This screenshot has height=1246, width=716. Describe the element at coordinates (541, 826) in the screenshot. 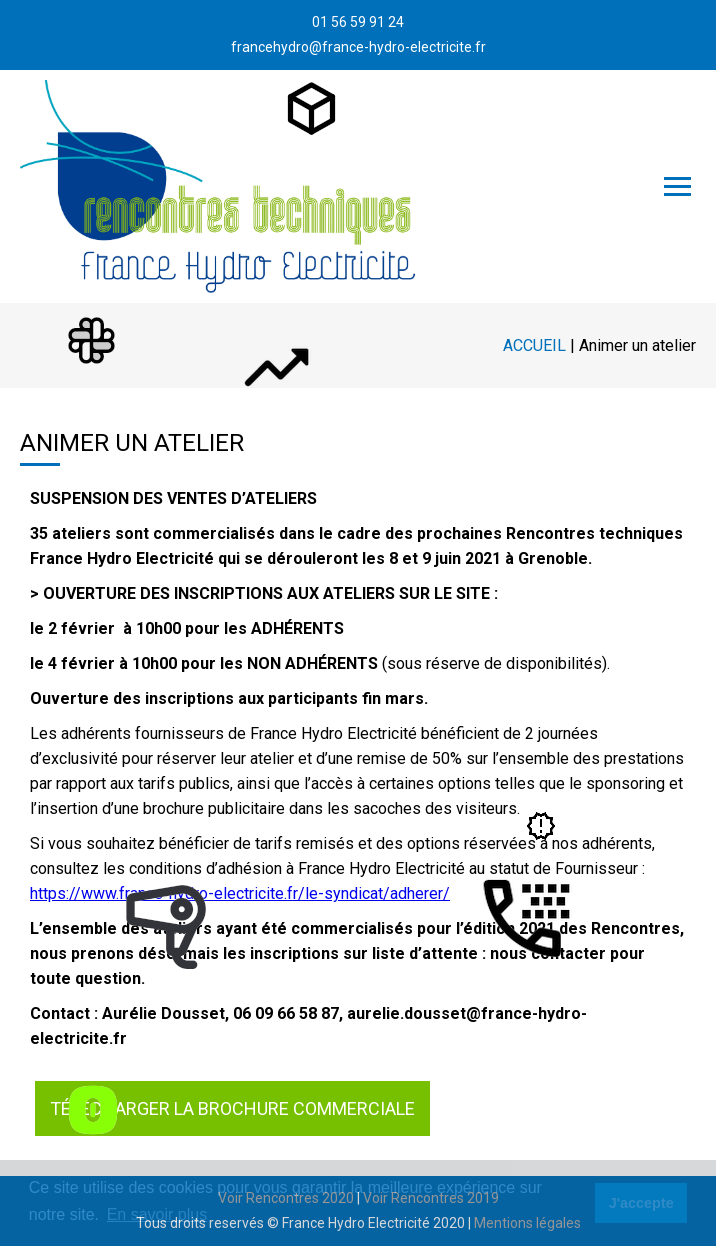

I see `indicates new or recently added content` at that location.